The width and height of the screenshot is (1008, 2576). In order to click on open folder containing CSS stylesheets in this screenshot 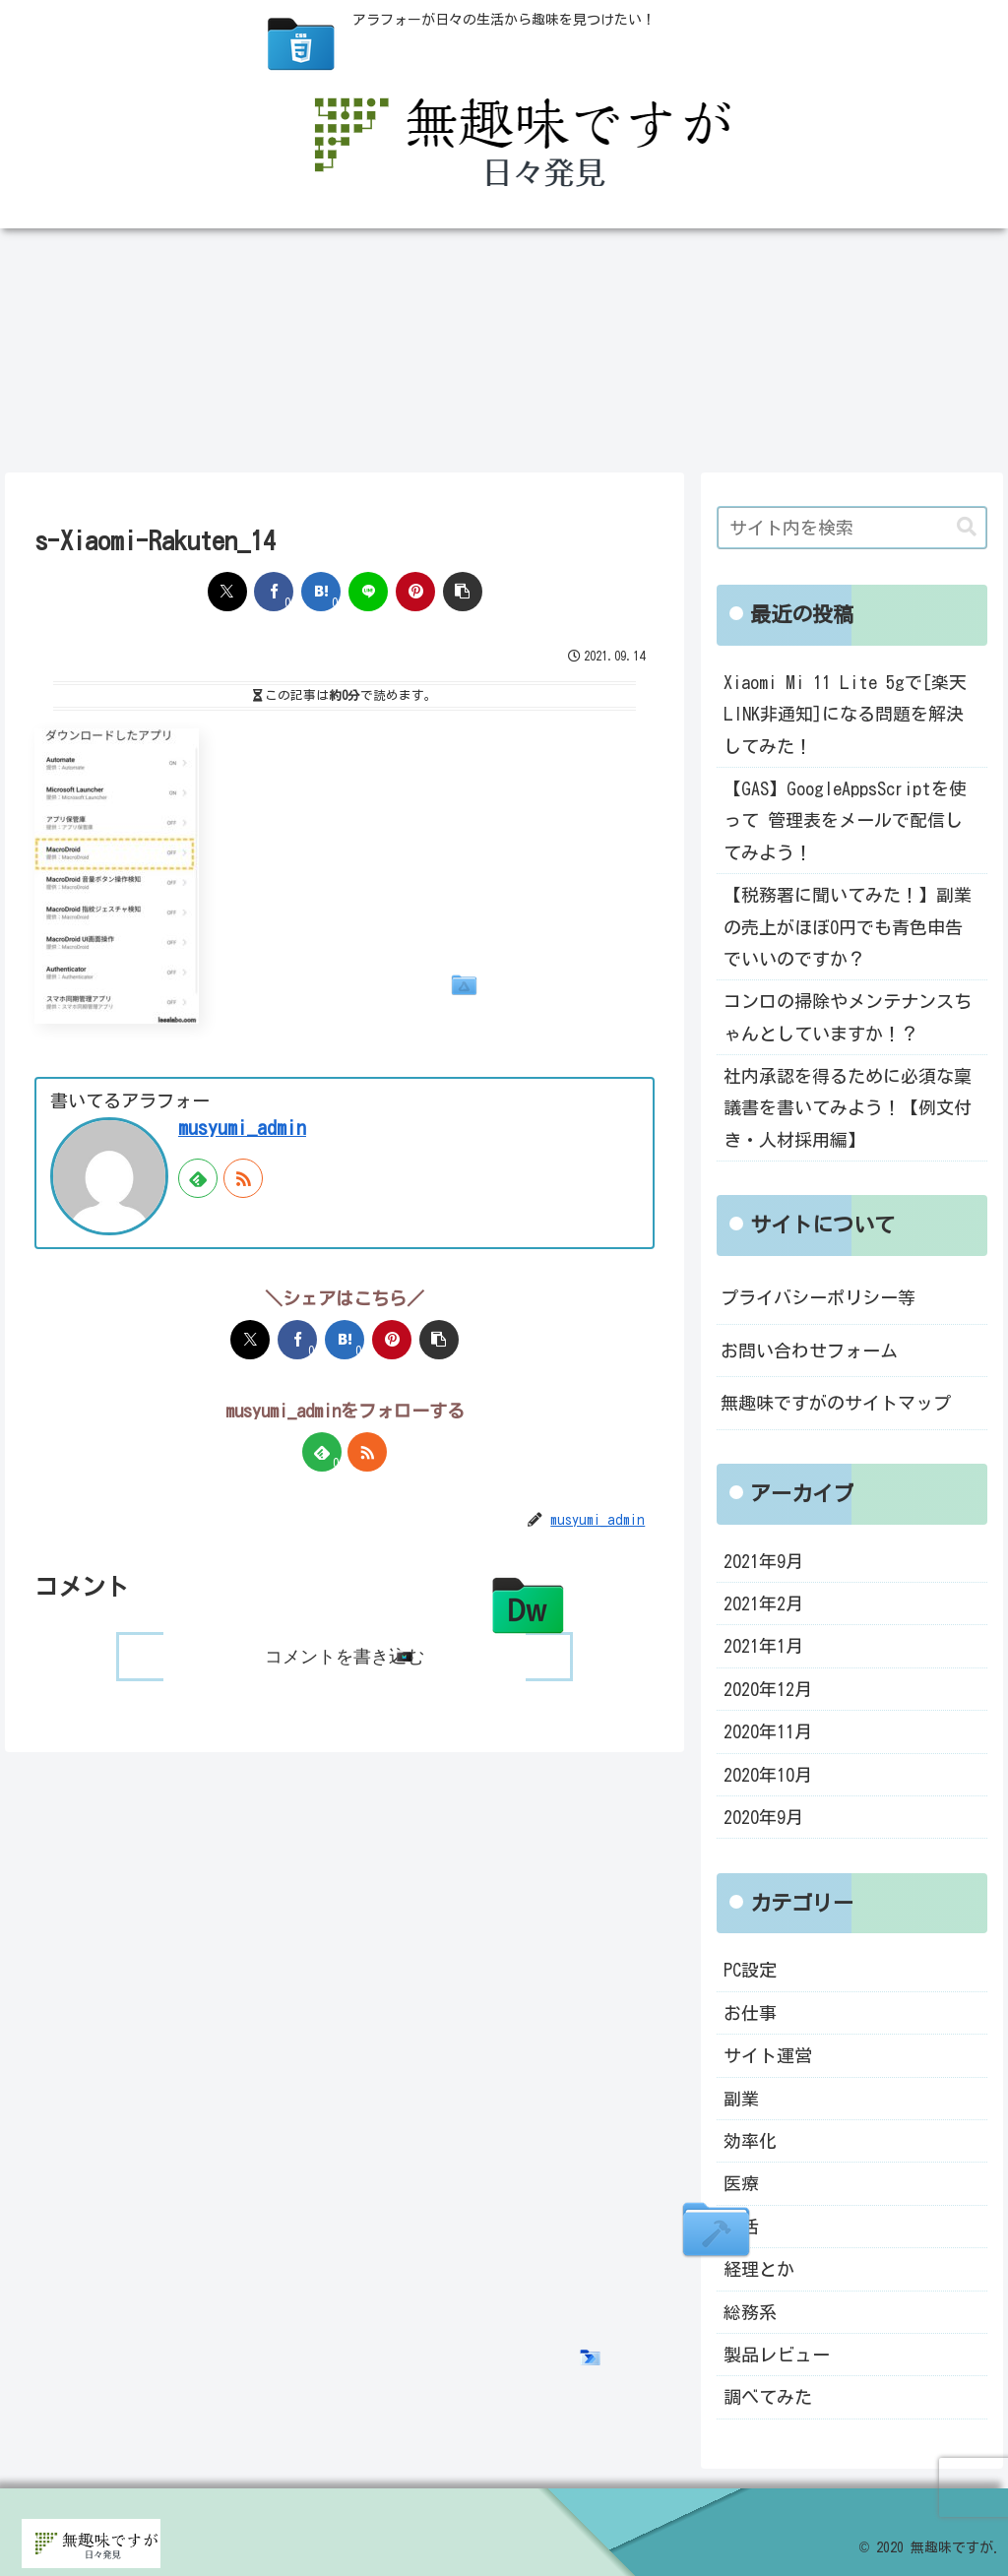, I will do `click(300, 45)`.